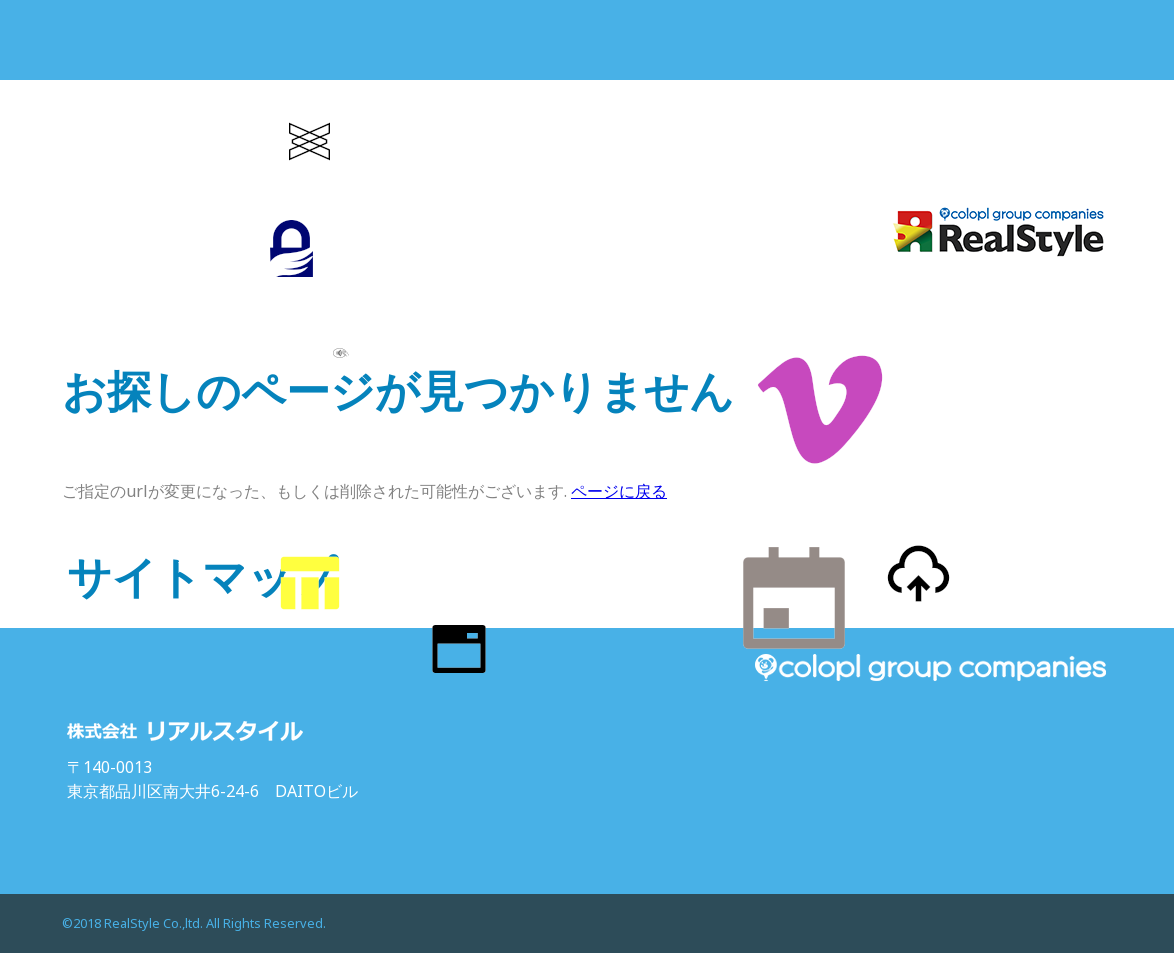 The width and height of the screenshot is (1174, 953). What do you see at coordinates (341, 353) in the screenshot?
I see `indicates contactless payment is accepted` at bounding box center [341, 353].